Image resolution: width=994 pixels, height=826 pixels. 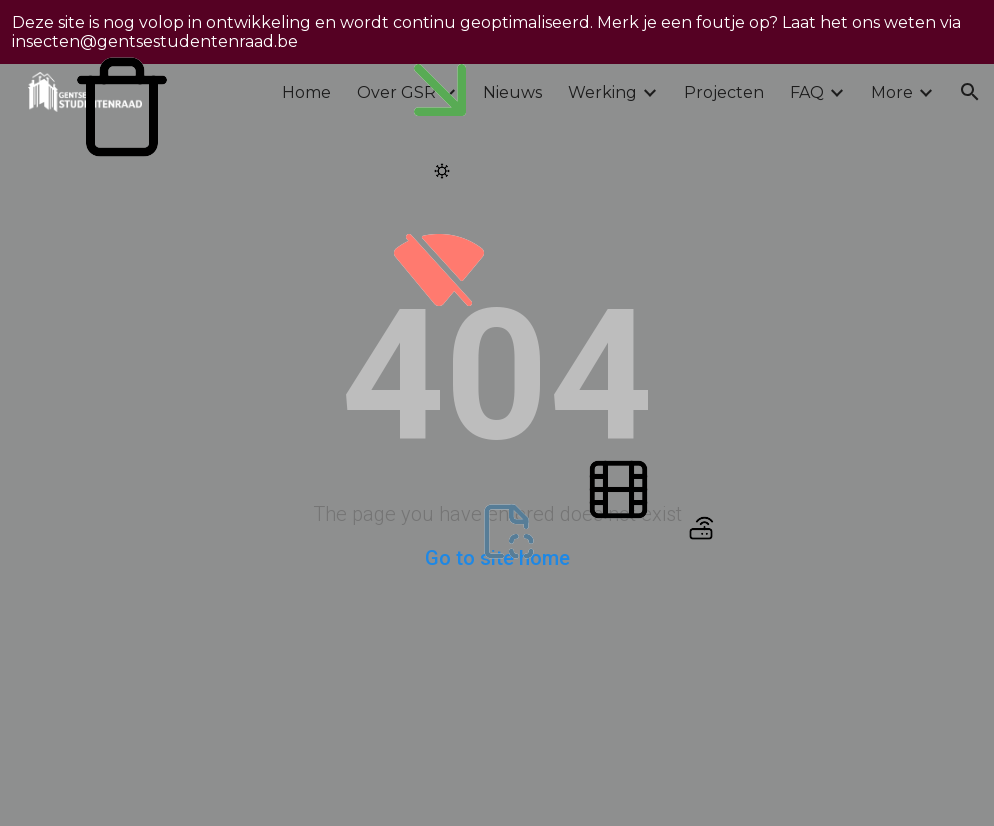 What do you see at coordinates (122, 107) in the screenshot?
I see `delete selected item` at bounding box center [122, 107].